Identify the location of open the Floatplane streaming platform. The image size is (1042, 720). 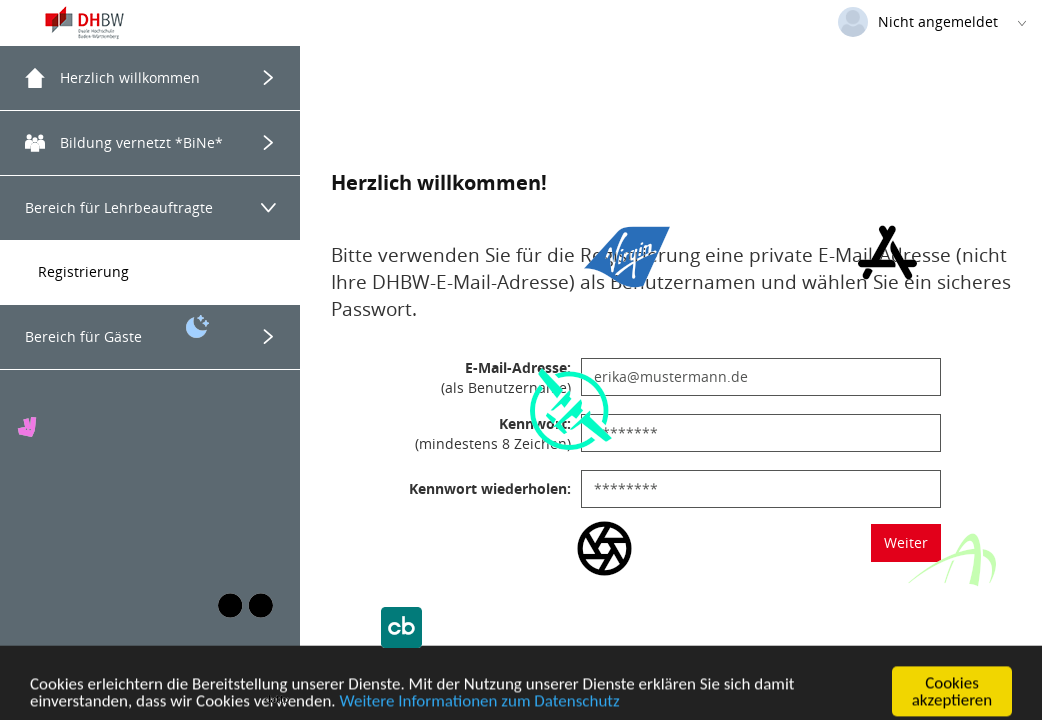
(571, 409).